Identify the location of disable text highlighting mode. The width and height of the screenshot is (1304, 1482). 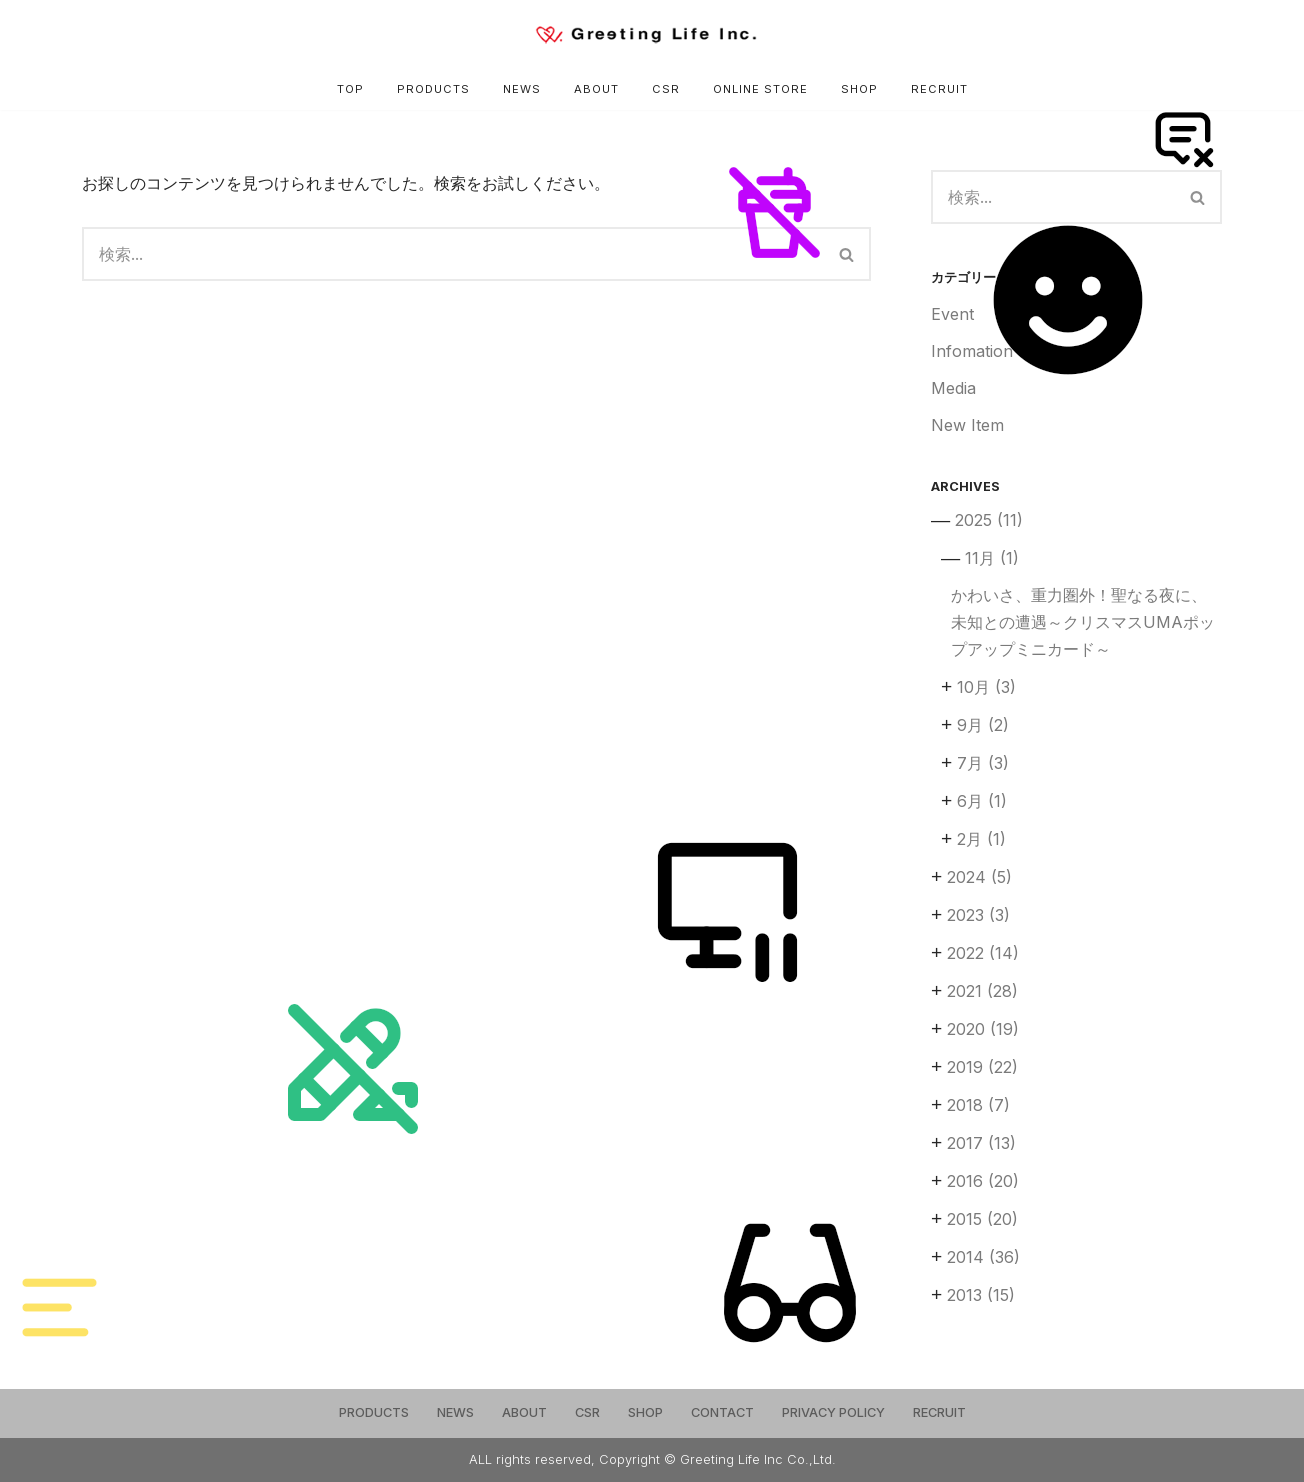
(353, 1069).